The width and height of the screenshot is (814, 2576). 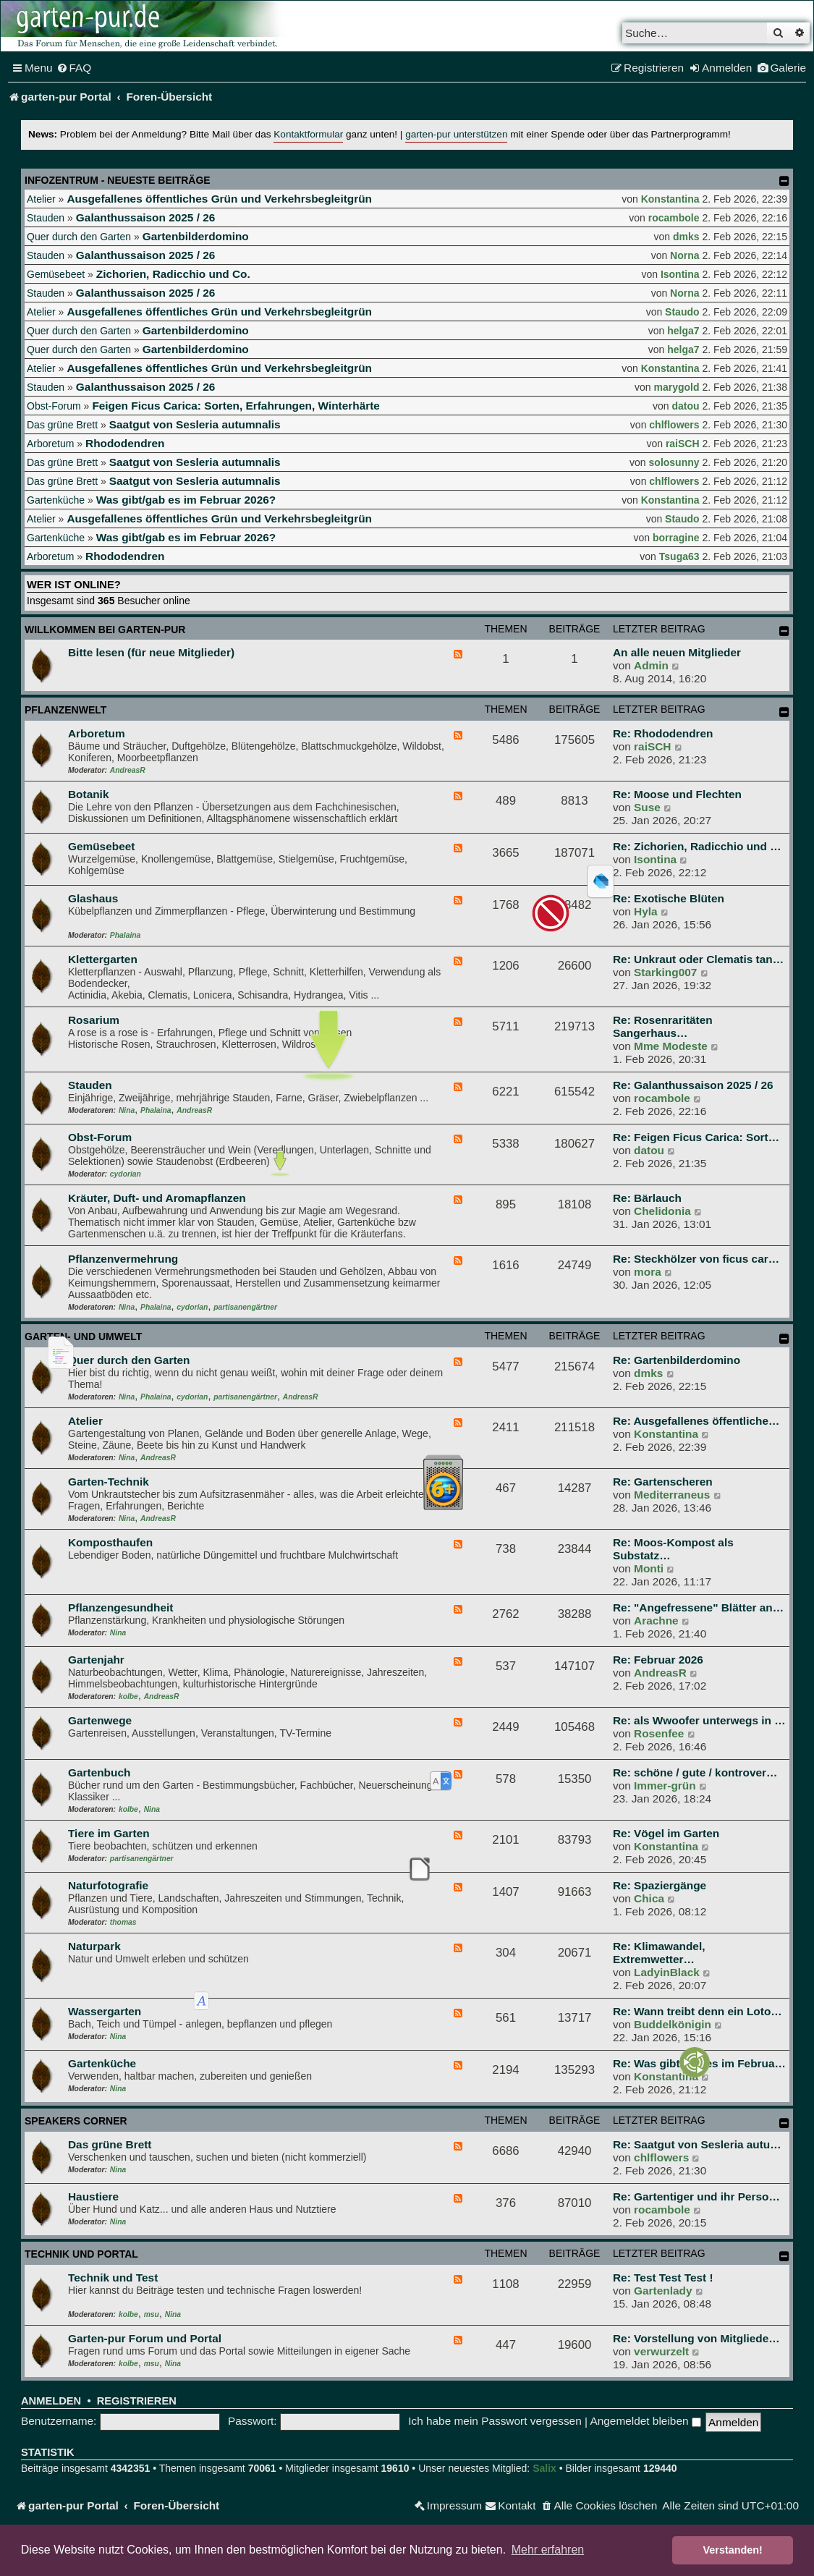 What do you see at coordinates (441, 1781) in the screenshot?
I see `access language and translation settings` at bounding box center [441, 1781].